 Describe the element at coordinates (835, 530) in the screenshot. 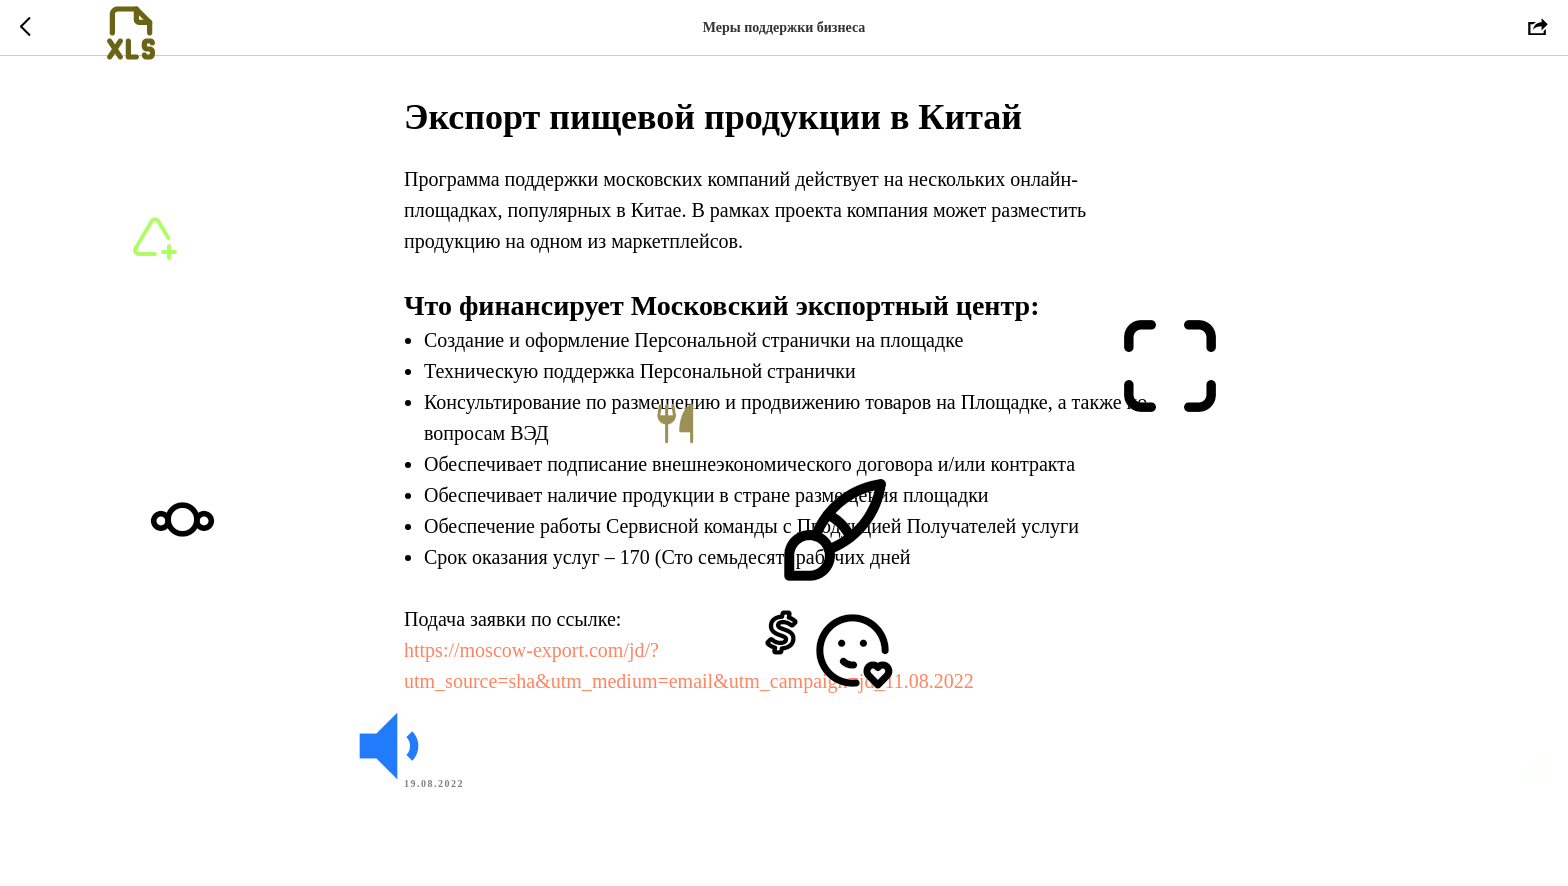

I see `access drawing or painting tools` at that location.